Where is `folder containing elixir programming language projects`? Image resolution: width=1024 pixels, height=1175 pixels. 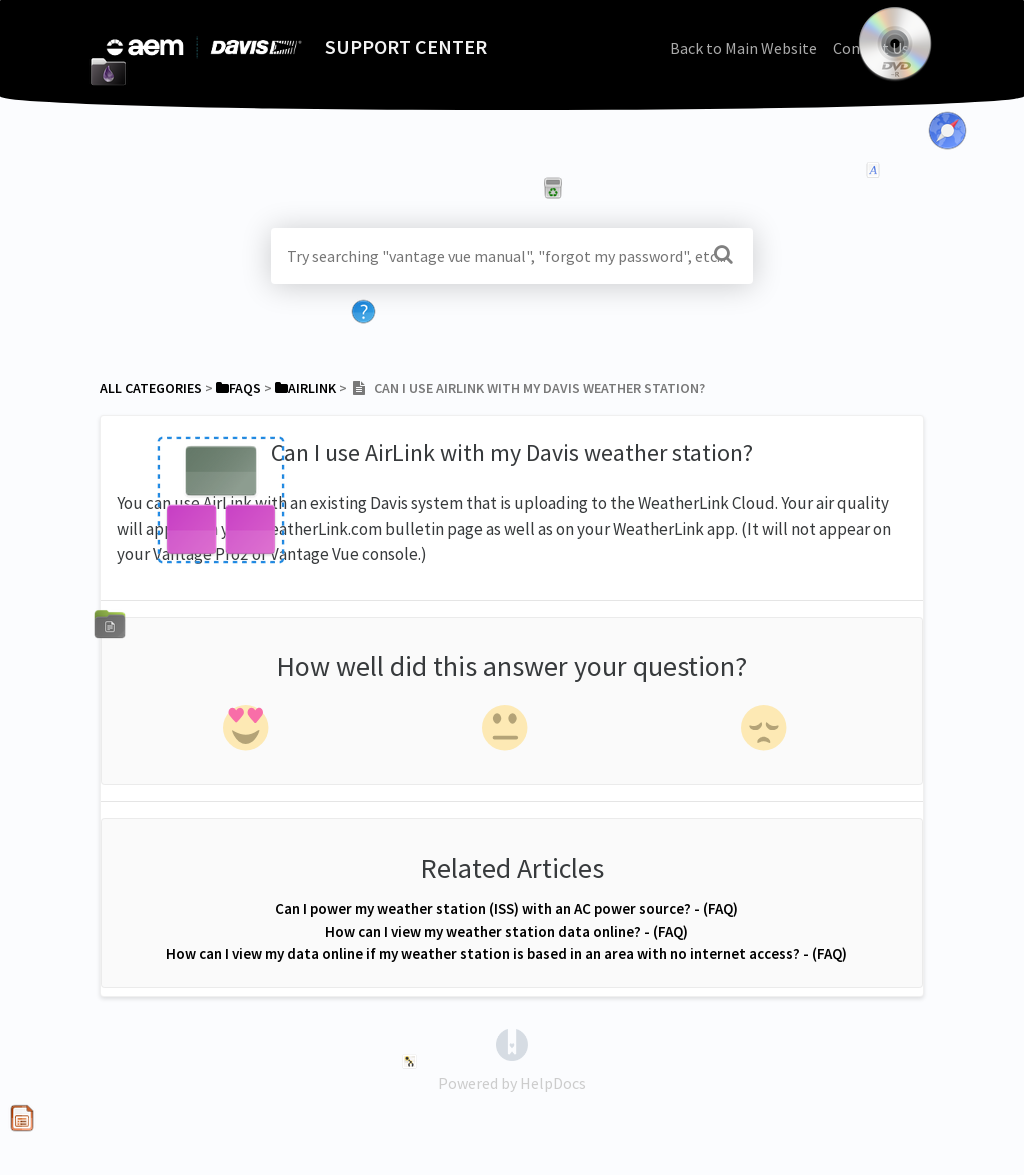 folder containing elixir programming language projects is located at coordinates (108, 72).